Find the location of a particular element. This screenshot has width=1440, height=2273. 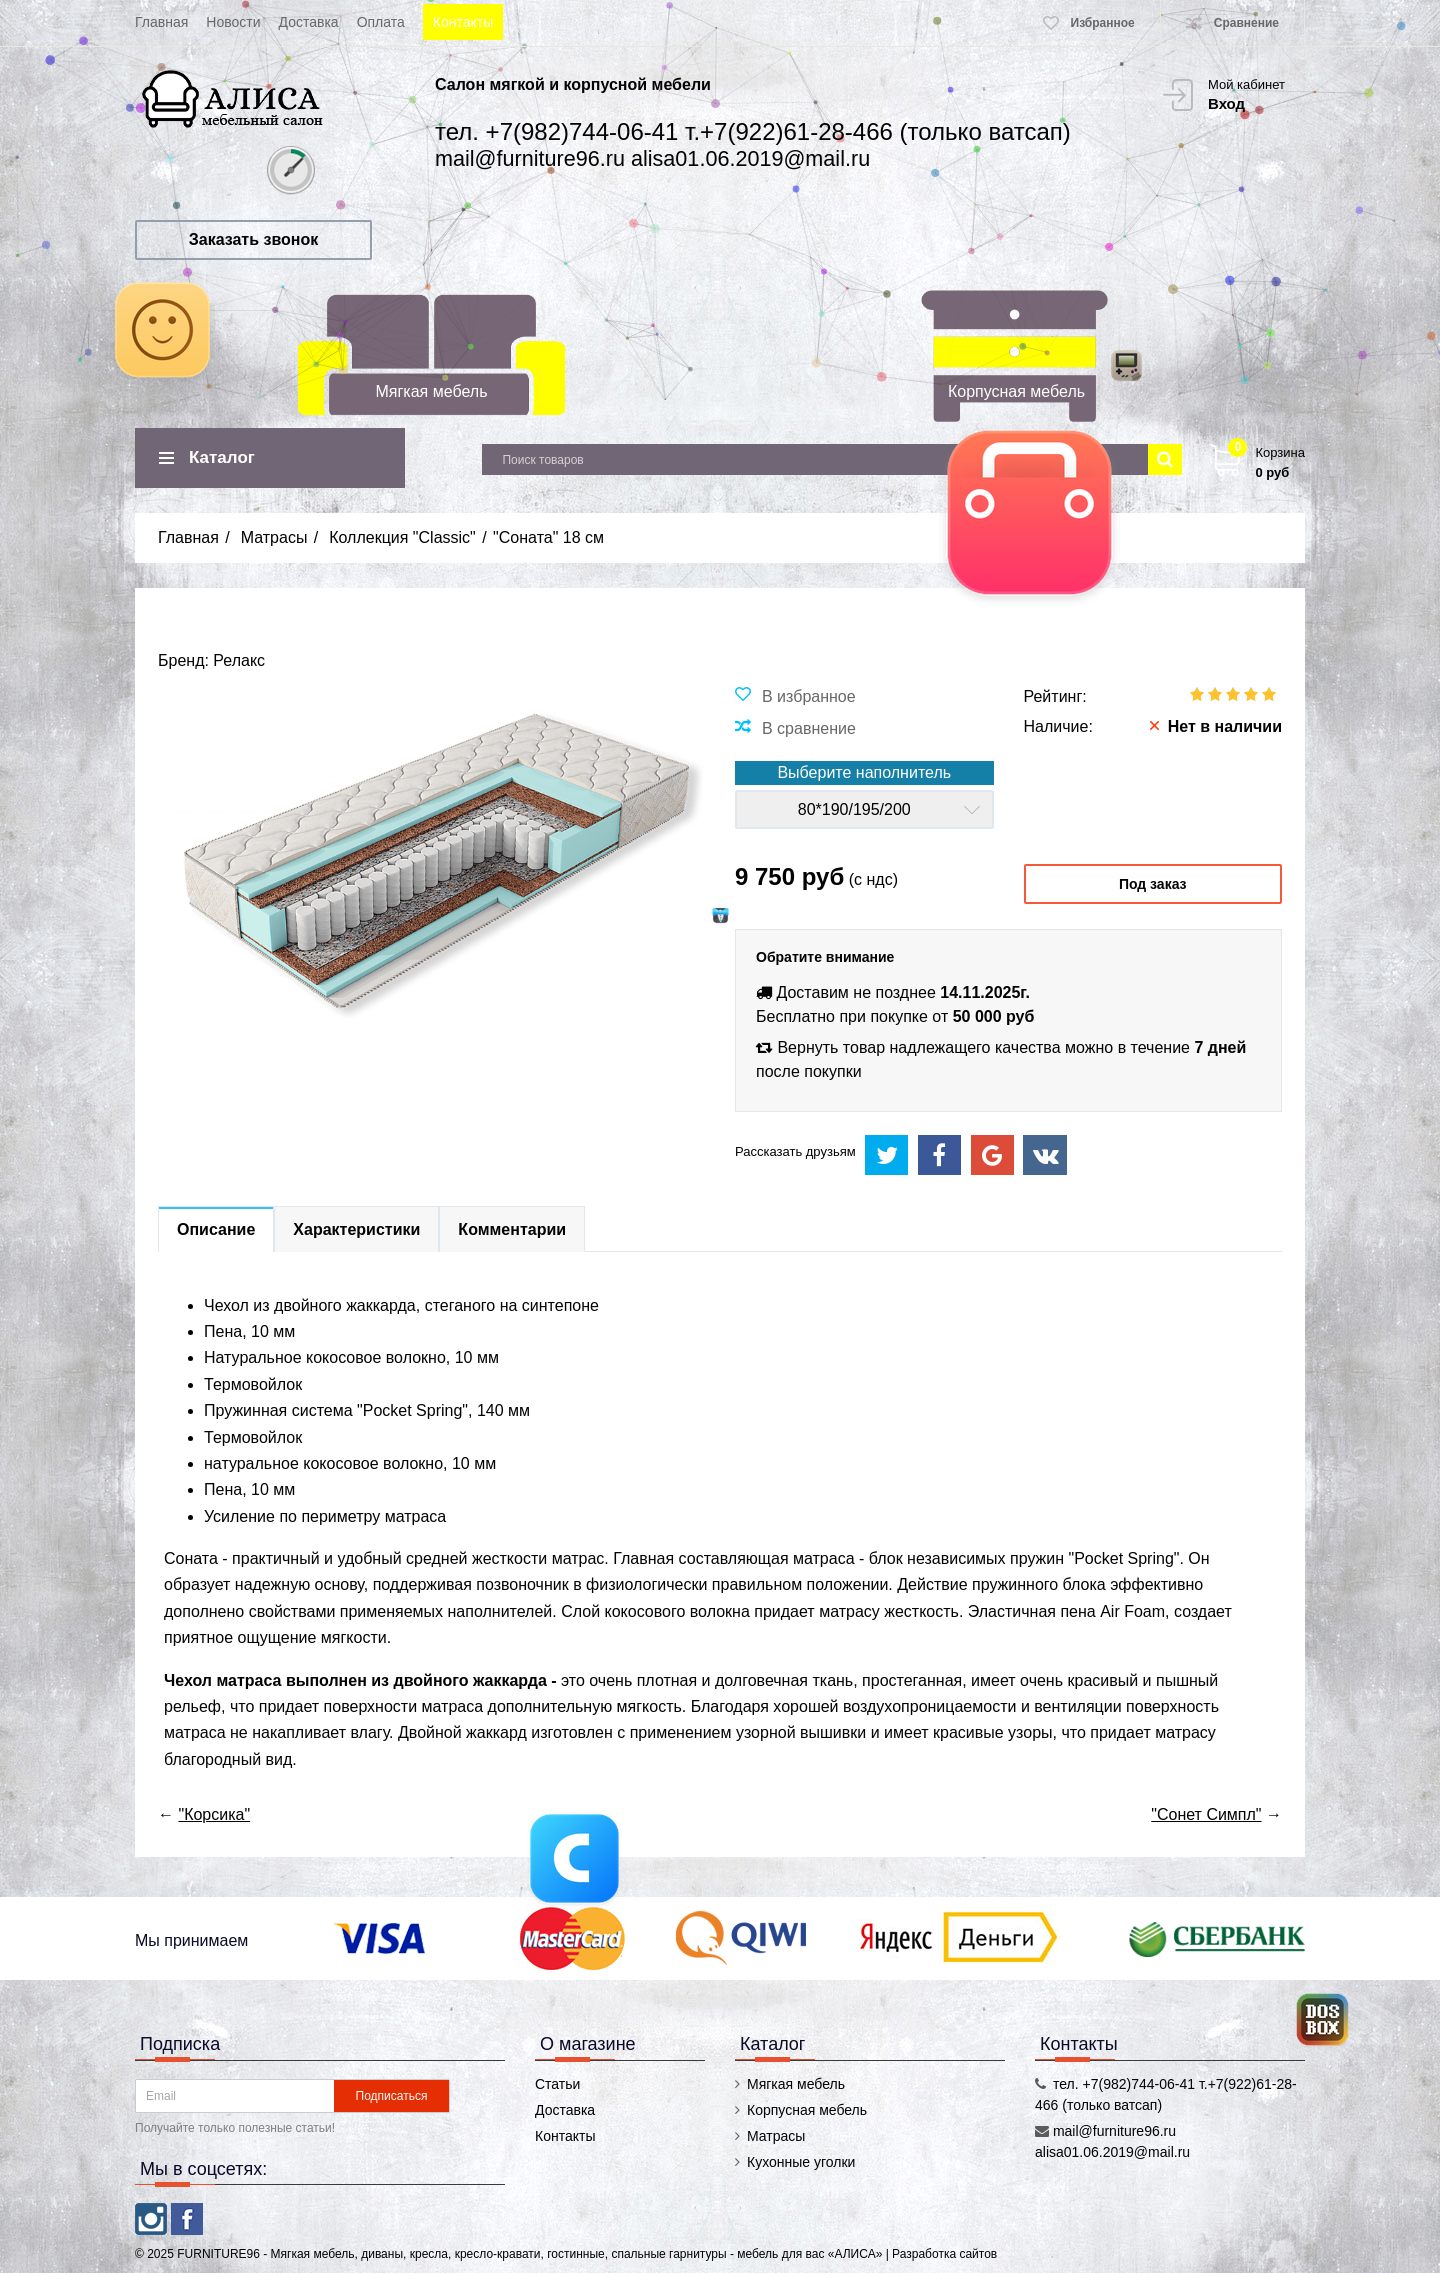

access system utilities and tools is located at coordinates (1029, 512).